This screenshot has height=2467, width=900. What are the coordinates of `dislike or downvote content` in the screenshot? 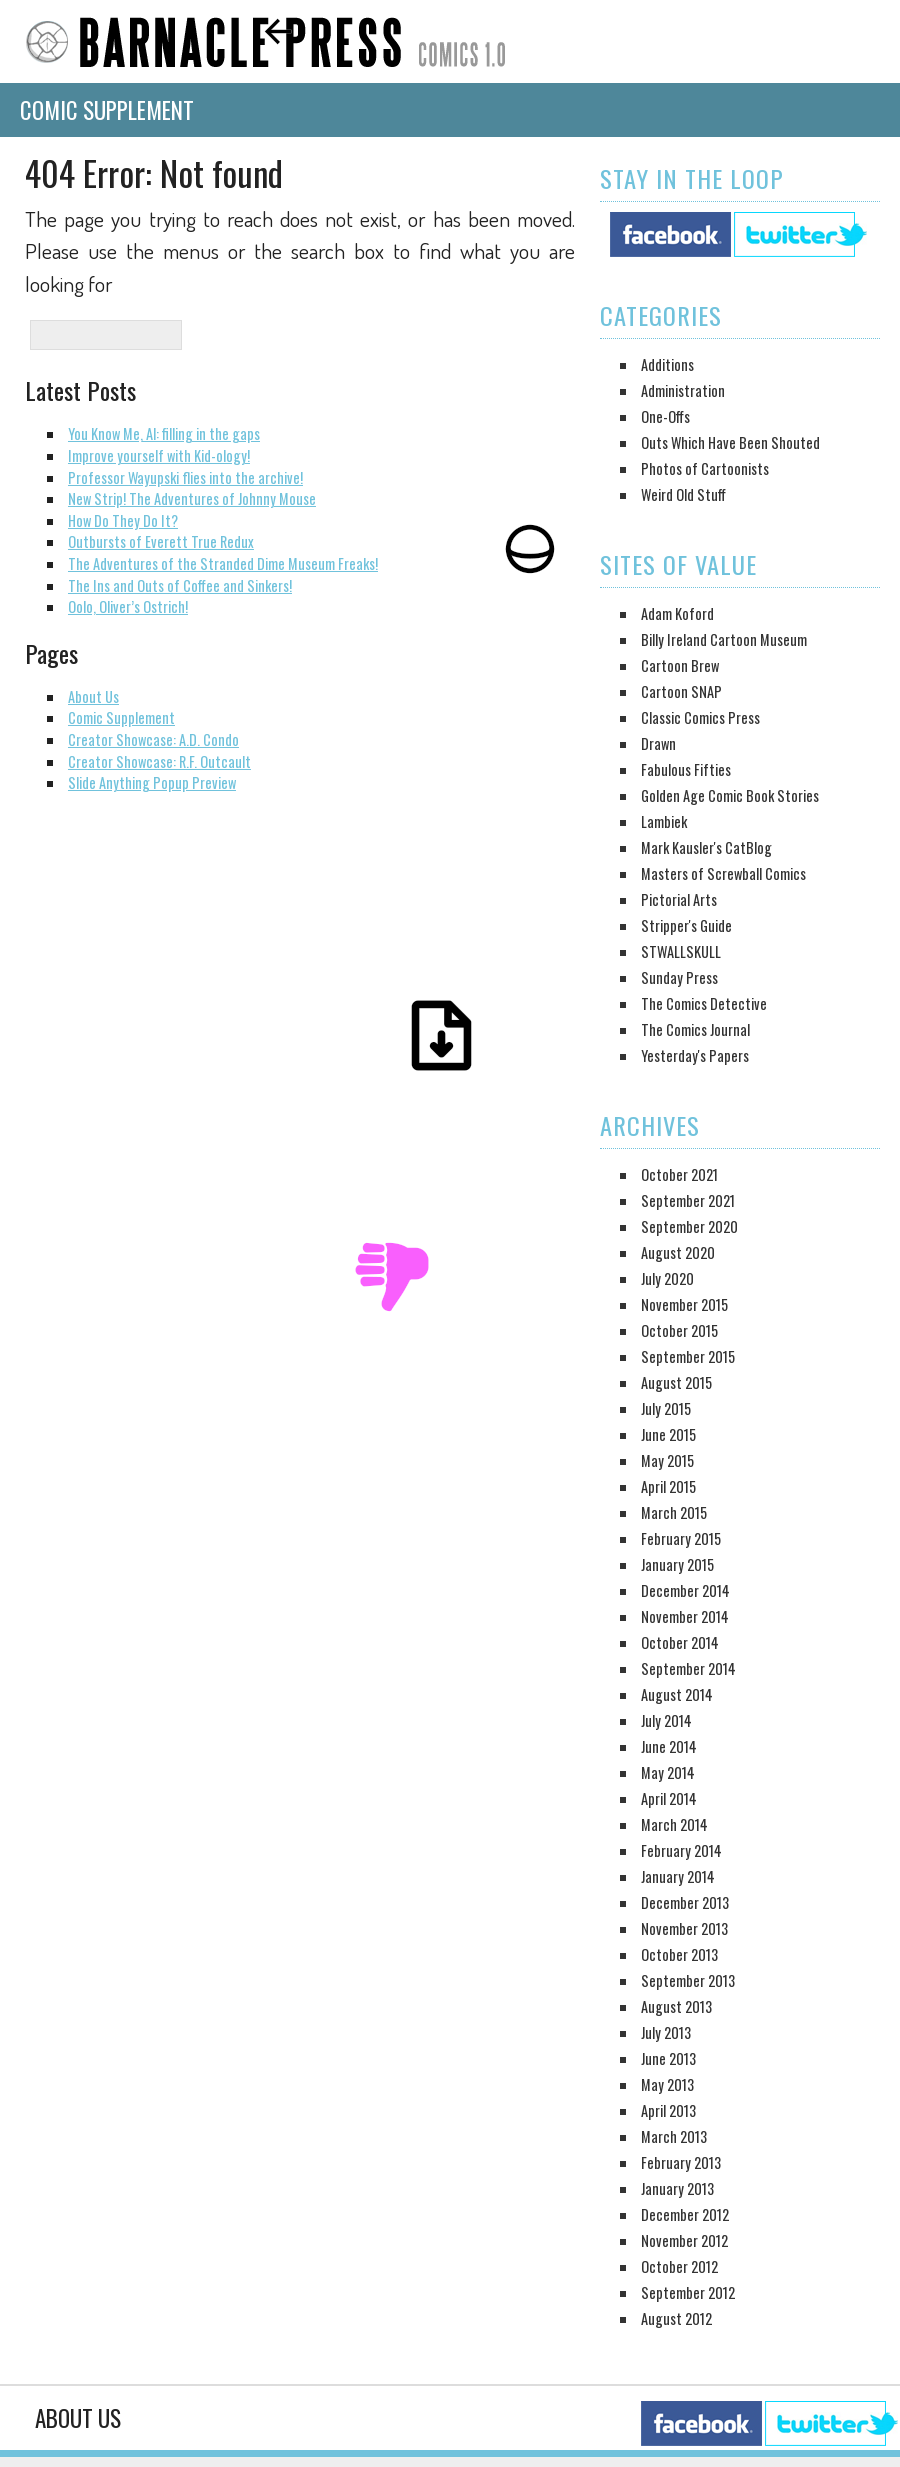 It's located at (392, 1277).